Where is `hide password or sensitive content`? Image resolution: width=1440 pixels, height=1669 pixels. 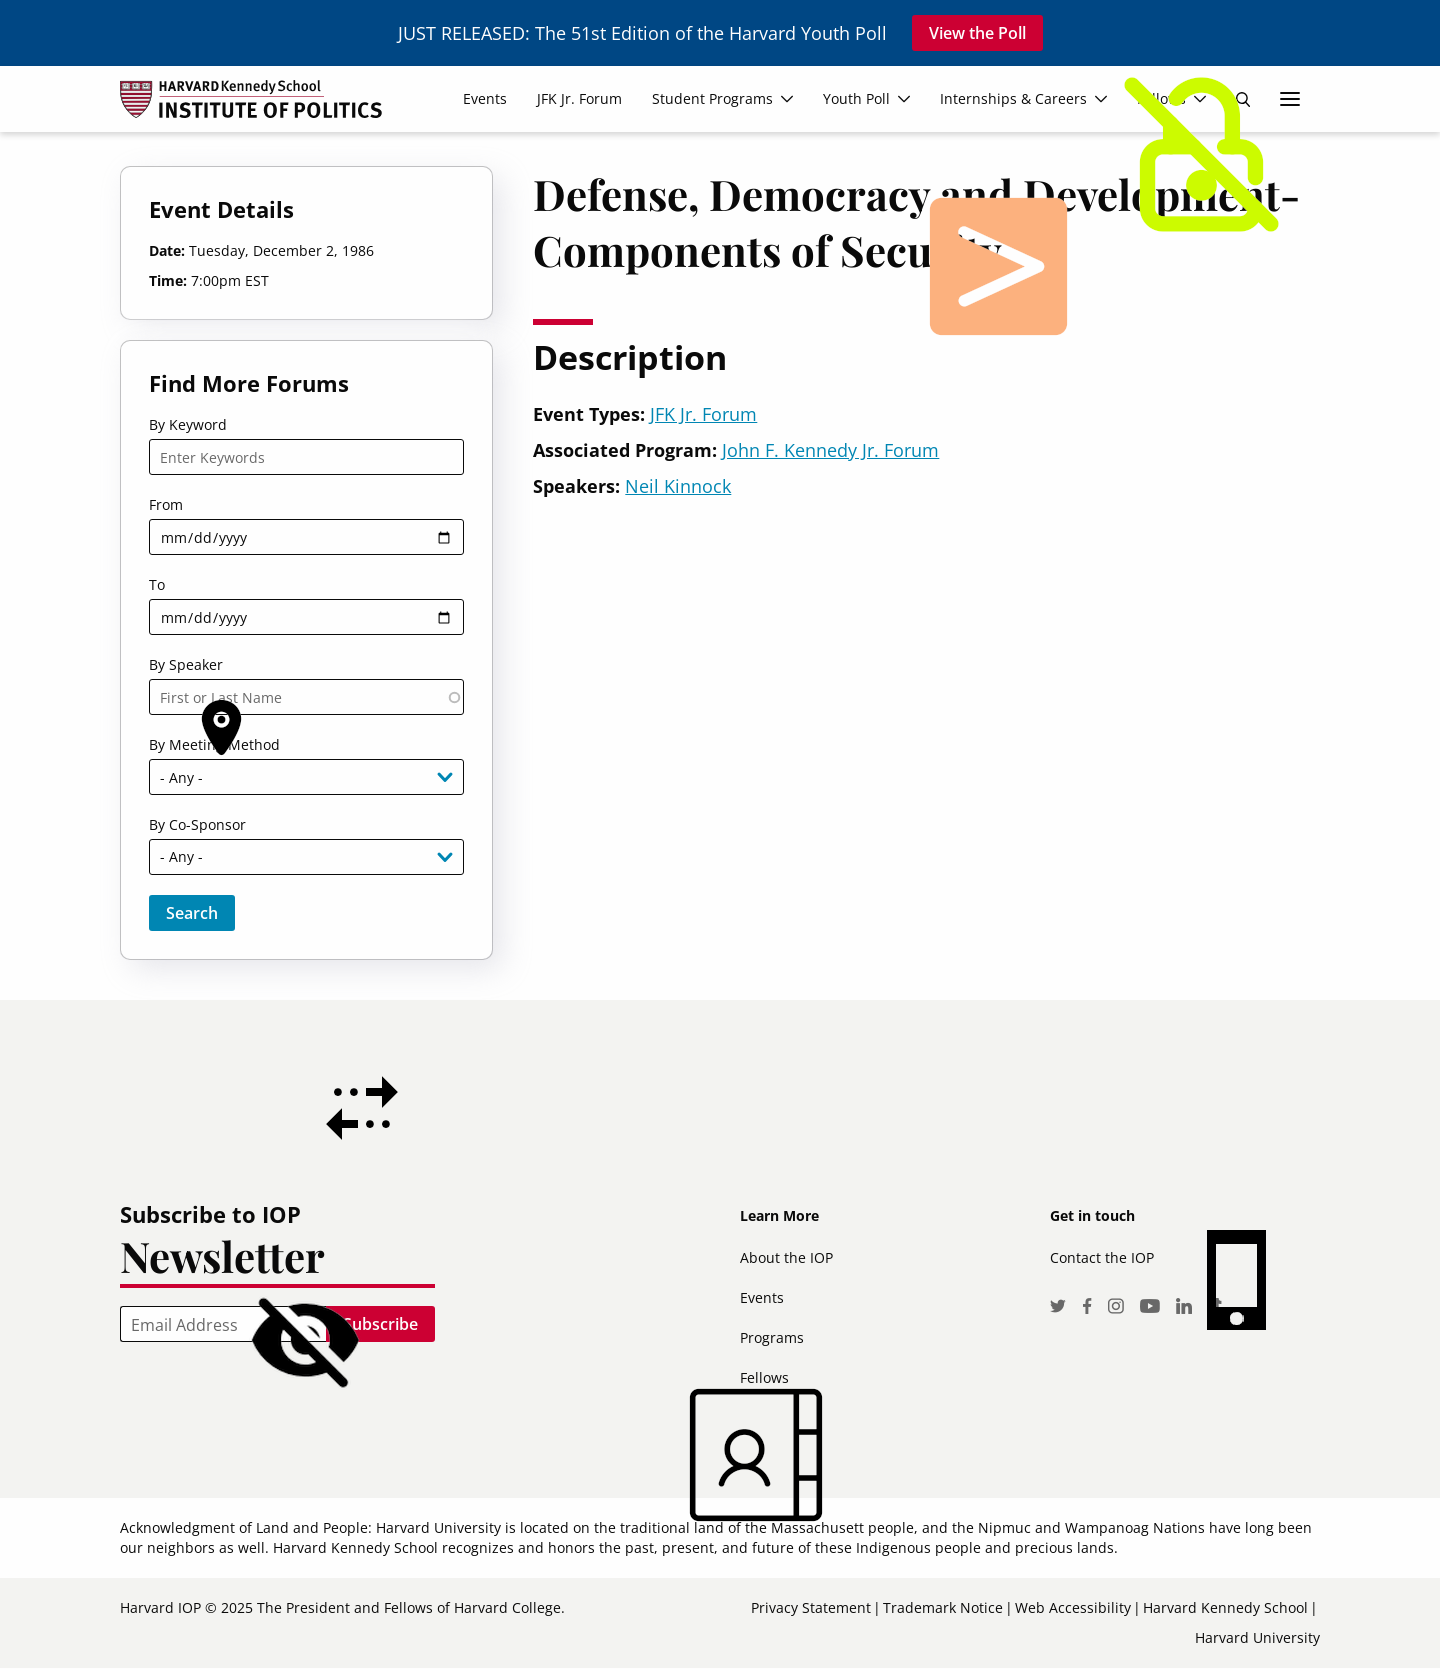
hide password or sensitive content is located at coordinates (305, 1342).